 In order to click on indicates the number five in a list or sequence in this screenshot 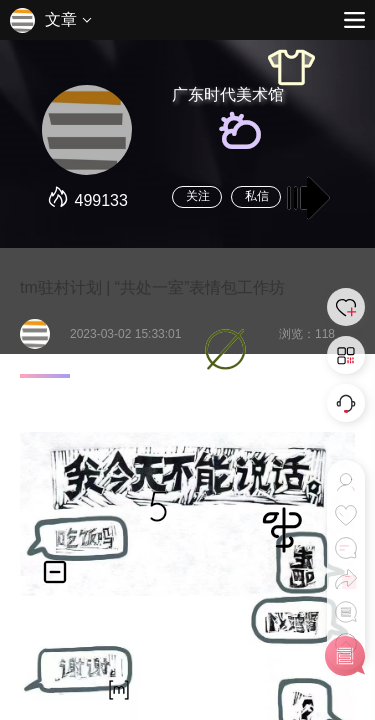, I will do `click(158, 506)`.